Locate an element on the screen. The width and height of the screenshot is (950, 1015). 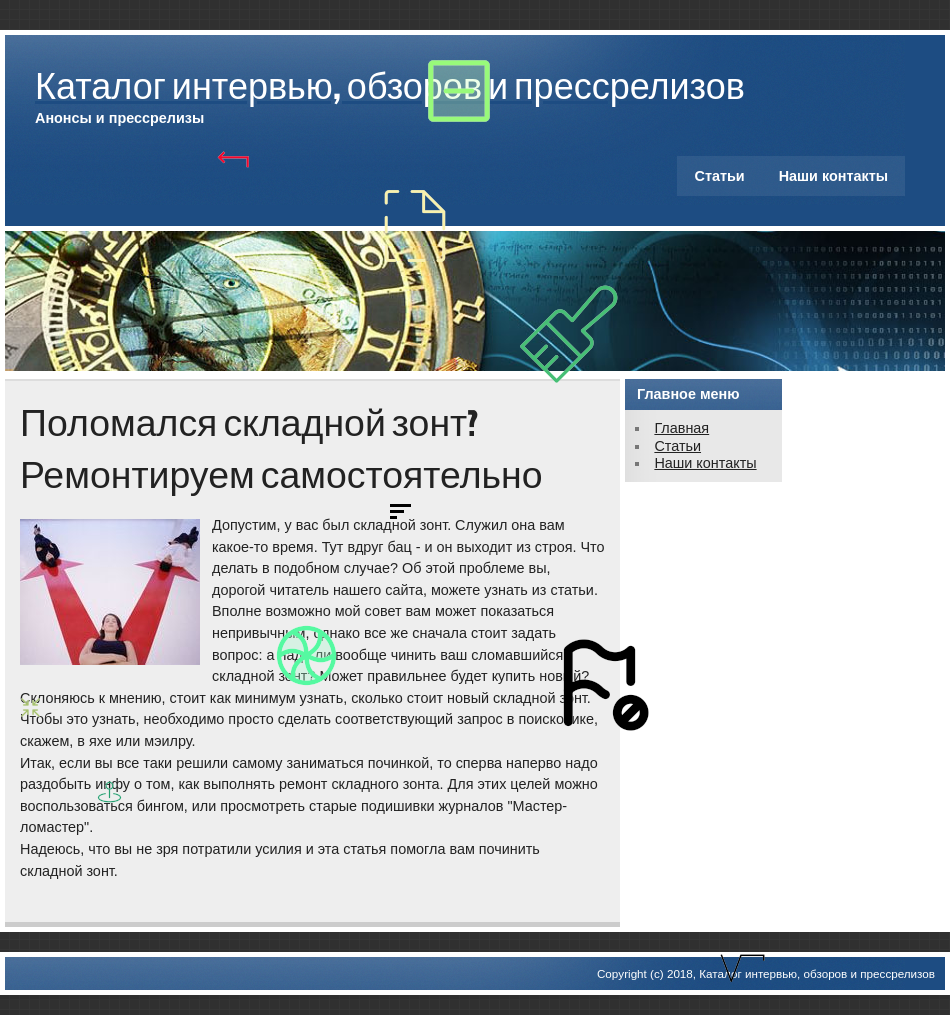
cancel or remove a flagged item is located at coordinates (599, 681).